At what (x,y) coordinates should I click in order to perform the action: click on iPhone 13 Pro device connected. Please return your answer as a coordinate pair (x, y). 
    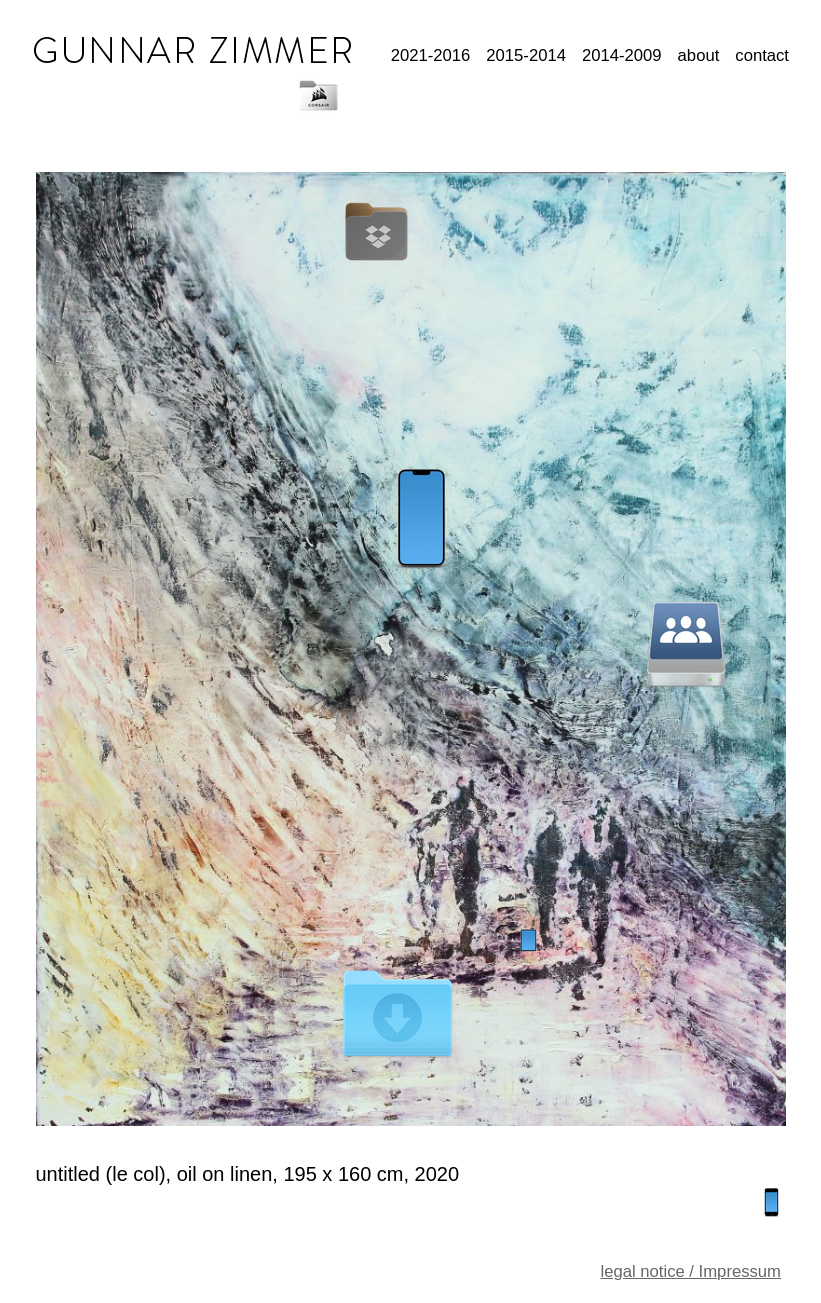
    Looking at the image, I should click on (421, 519).